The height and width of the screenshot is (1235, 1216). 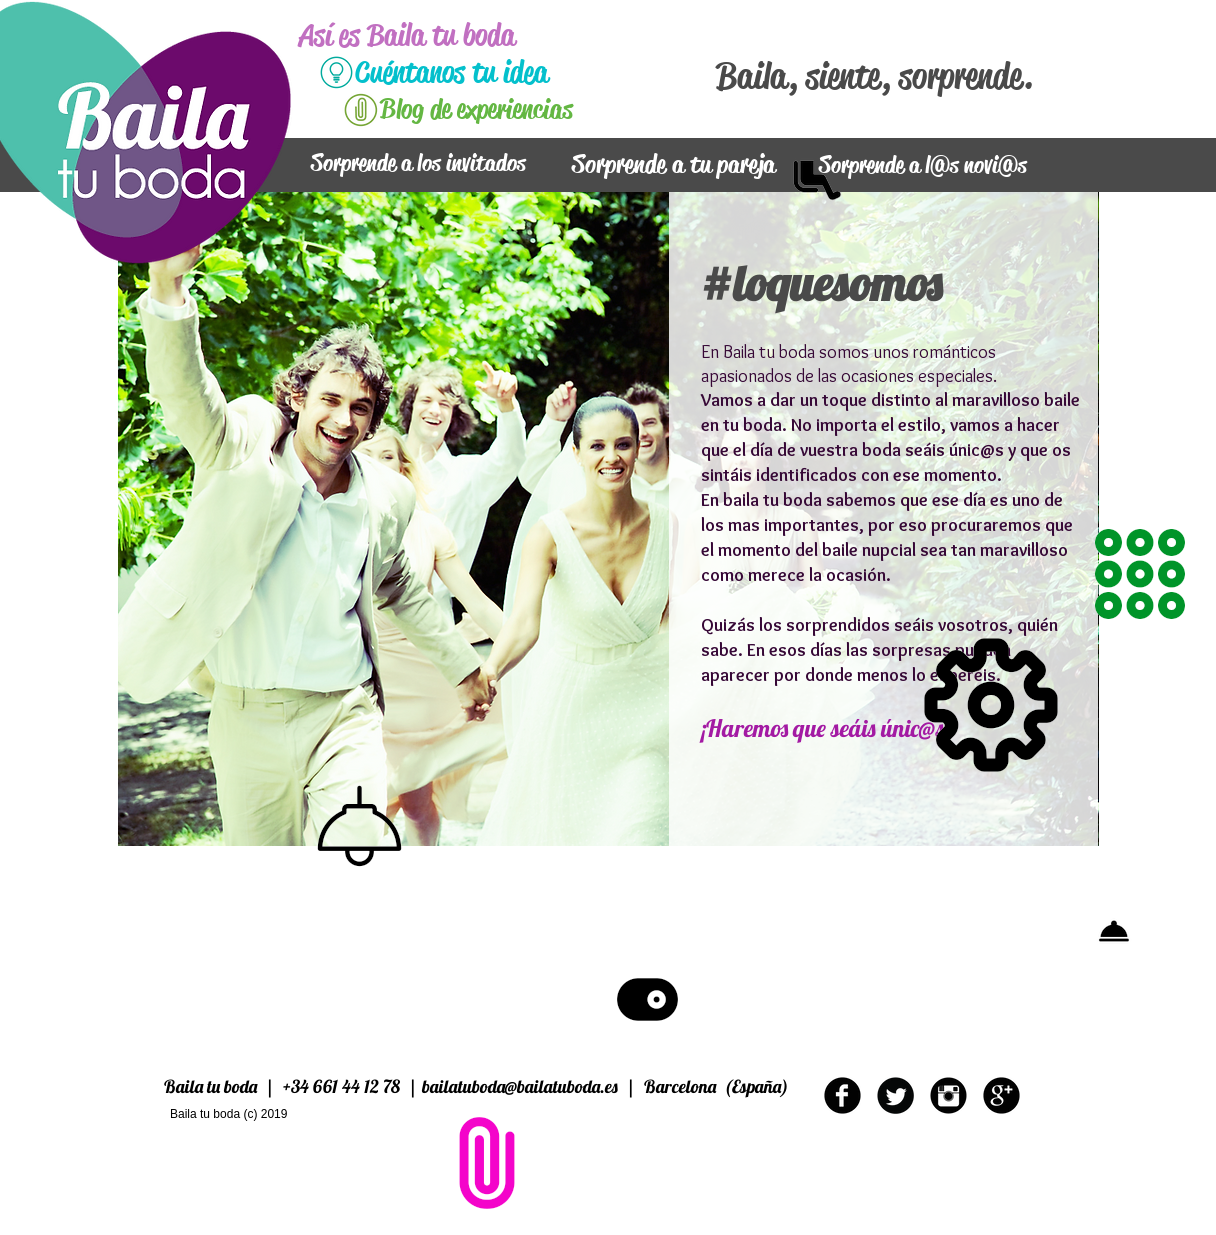 I want to click on select extra legroom seating option, so click(x=816, y=181).